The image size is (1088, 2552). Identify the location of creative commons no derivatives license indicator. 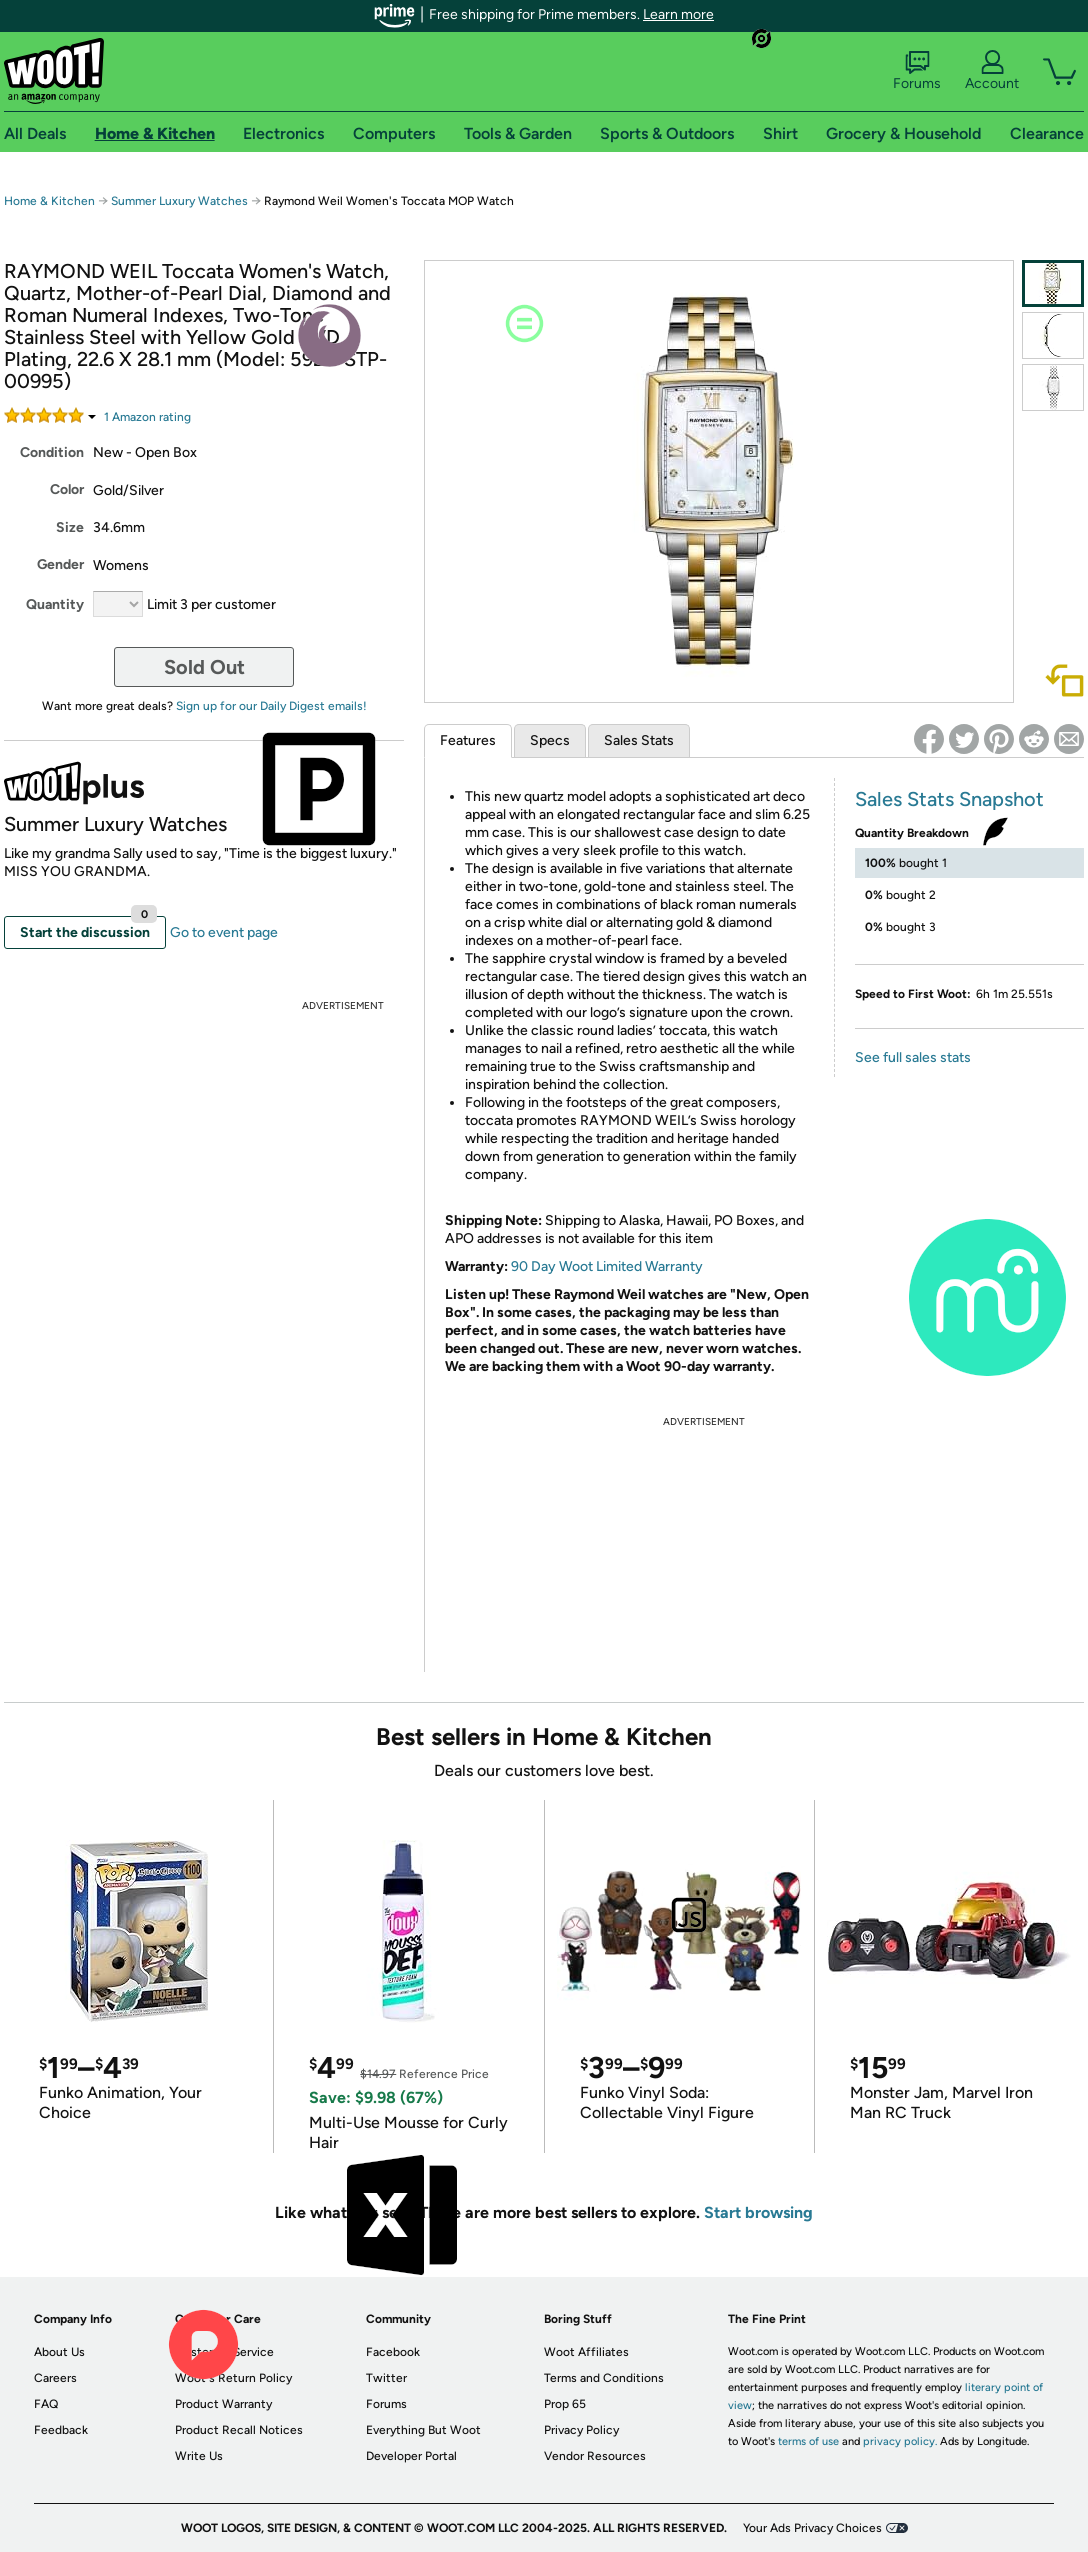
(524, 323).